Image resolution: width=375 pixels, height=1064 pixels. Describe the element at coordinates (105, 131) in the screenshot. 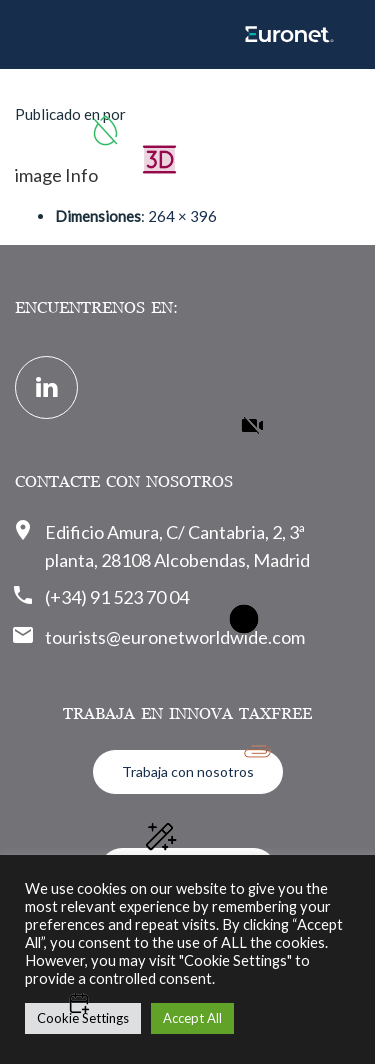

I see `disable water or liquid detection` at that location.